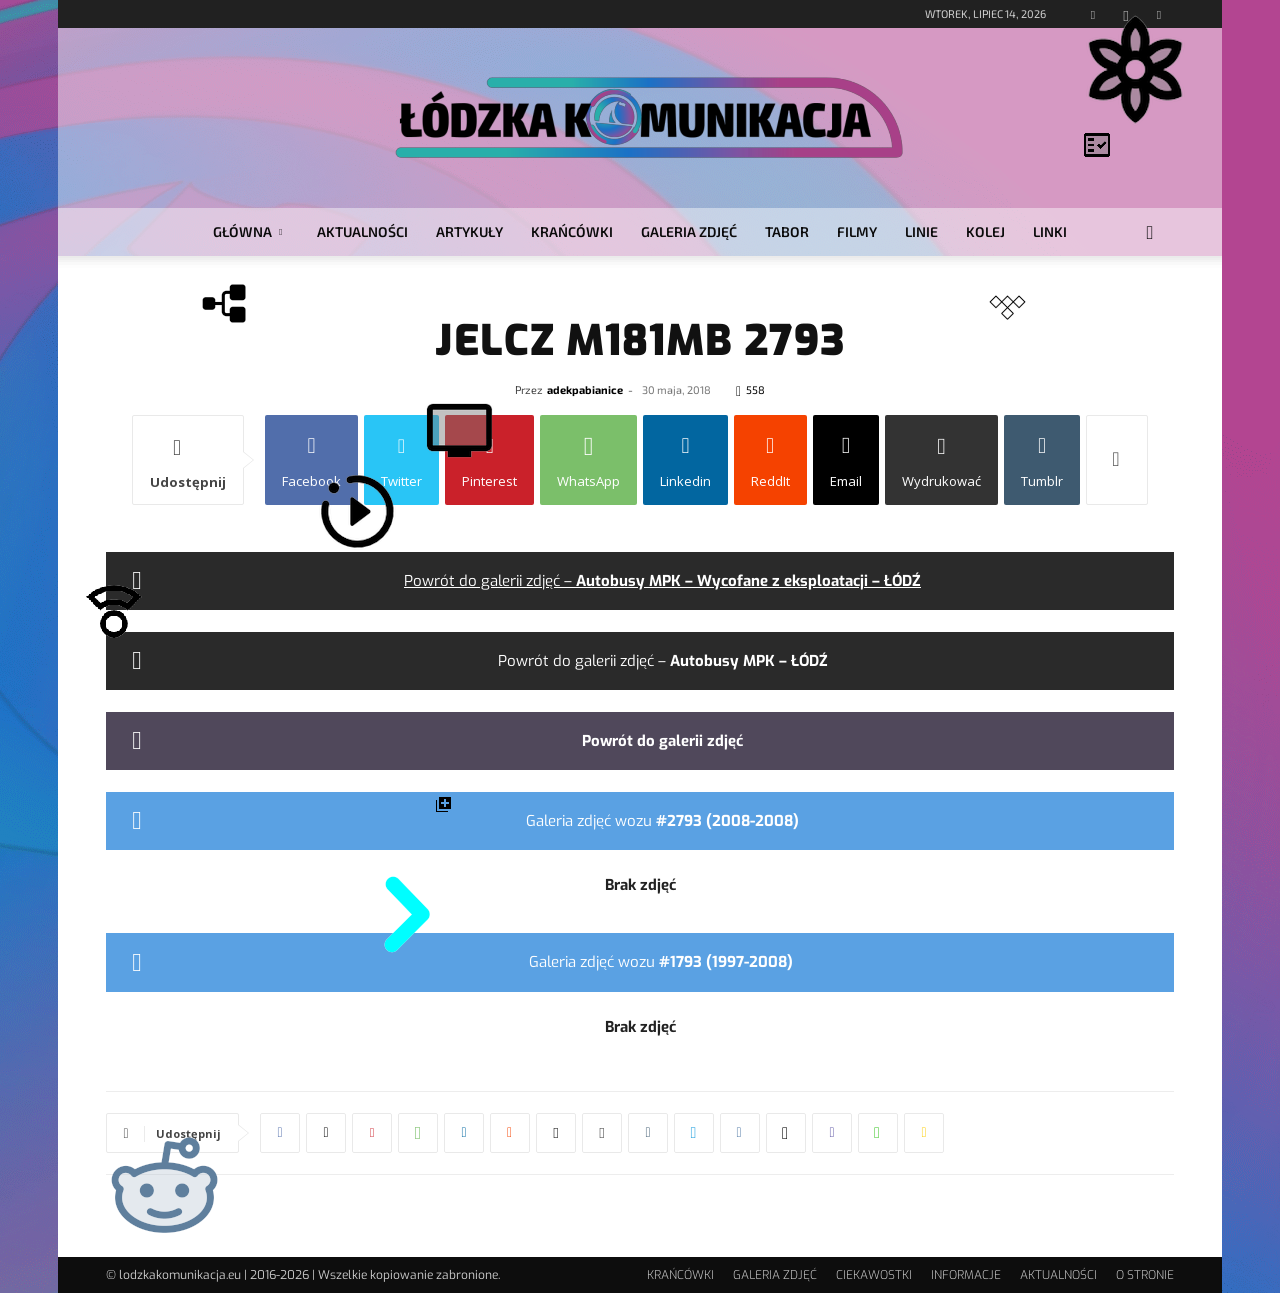  I want to click on apply a vintage or retro photo filter, so click(1135, 69).